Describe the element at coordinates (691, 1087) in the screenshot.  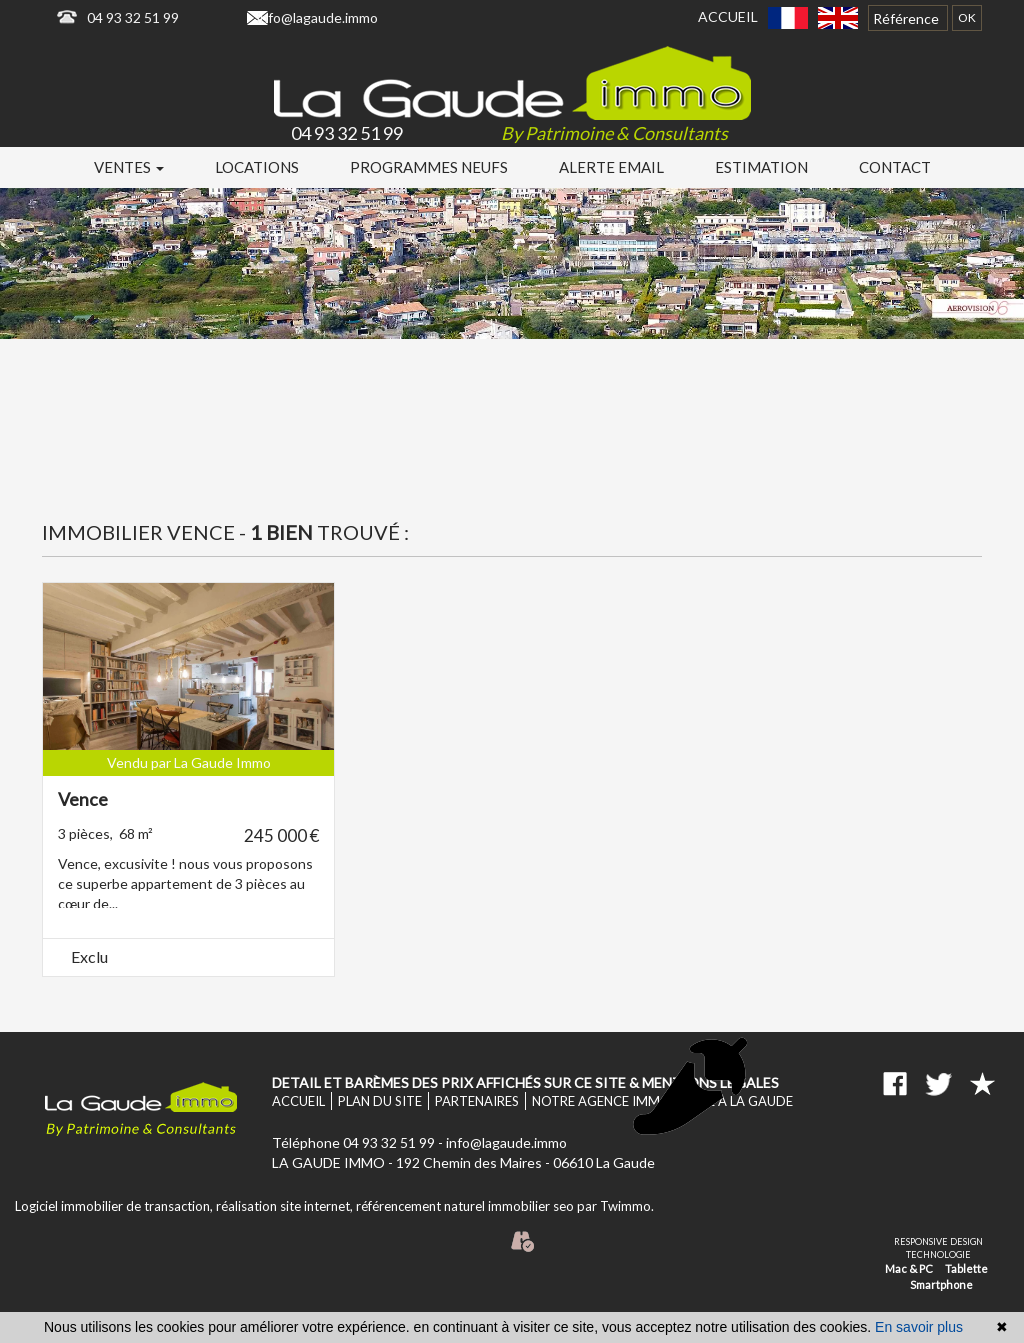
I see `indicates spicy or hot food items` at that location.